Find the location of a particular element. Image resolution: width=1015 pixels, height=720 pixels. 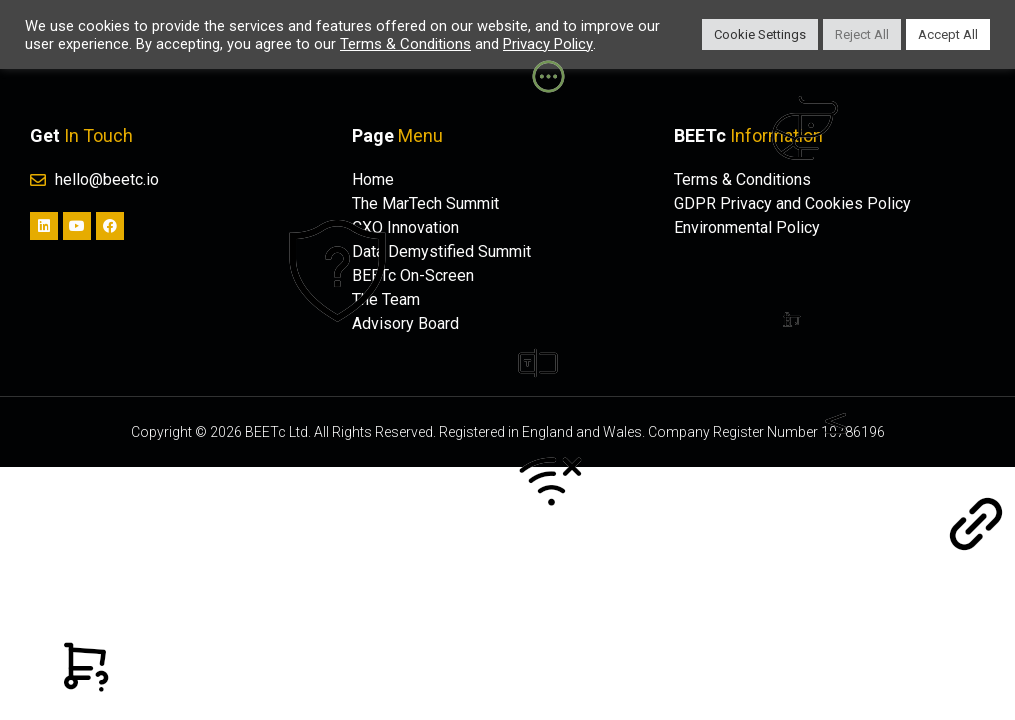

get help with your shopping cart is located at coordinates (85, 666).